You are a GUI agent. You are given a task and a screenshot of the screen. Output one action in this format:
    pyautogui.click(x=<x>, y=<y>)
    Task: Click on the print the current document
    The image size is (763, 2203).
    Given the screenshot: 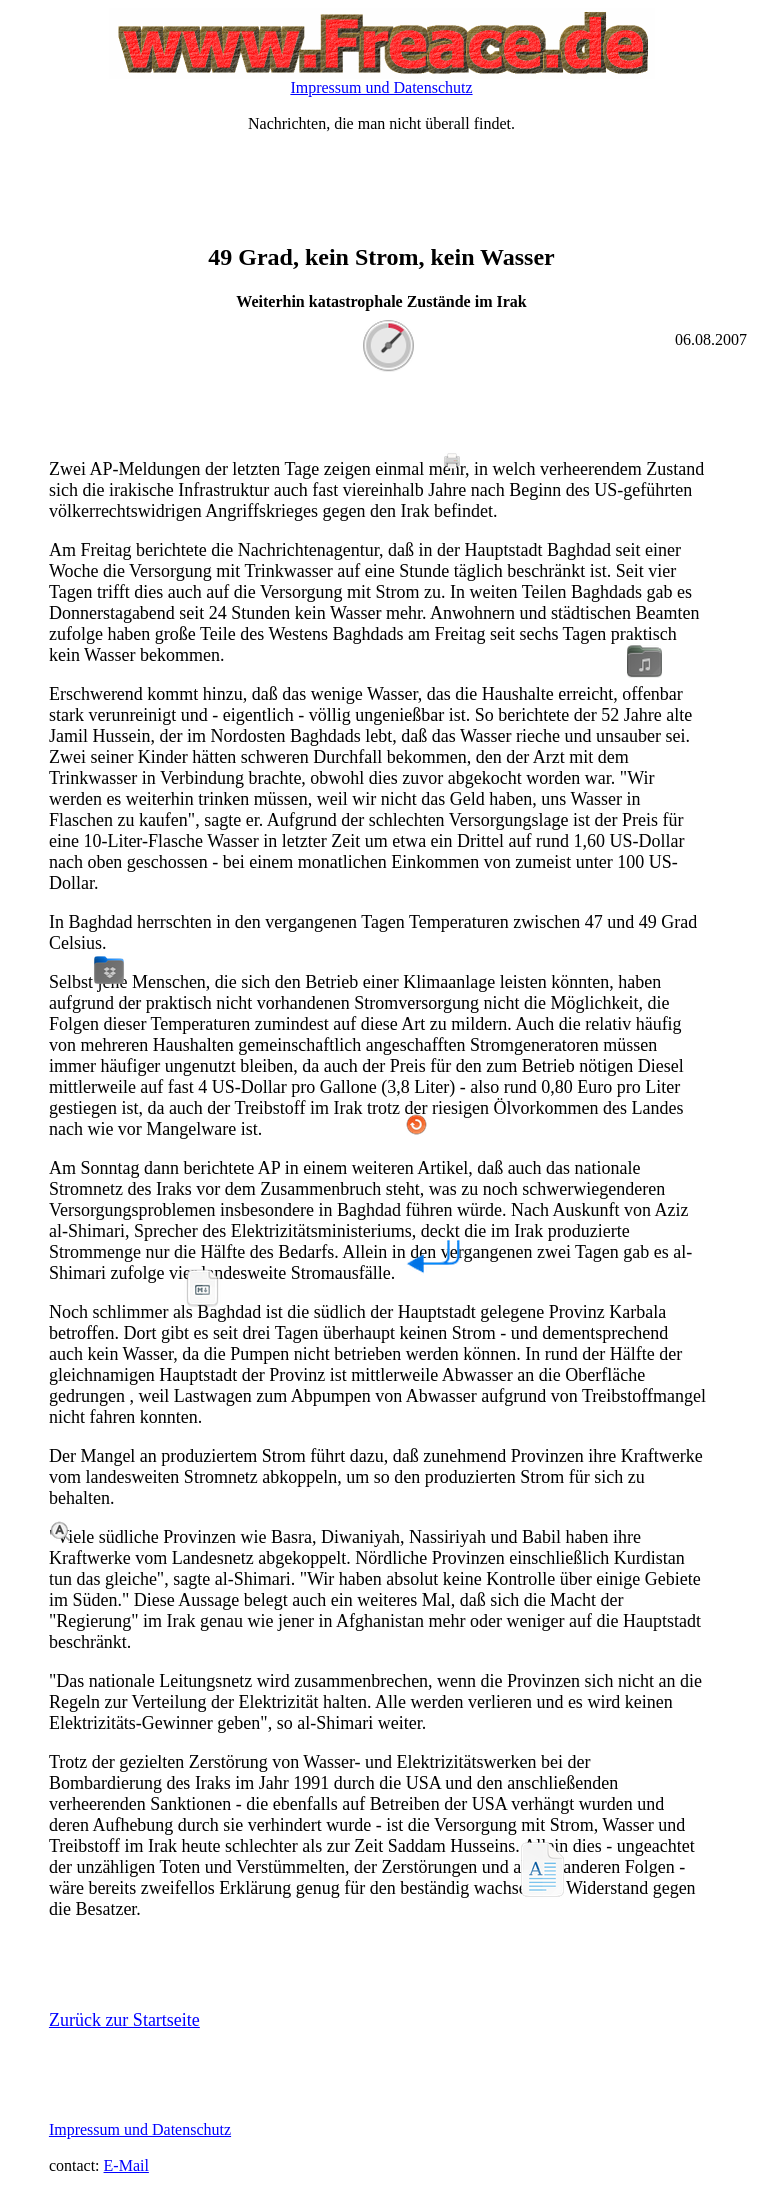 What is the action you would take?
    pyautogui.click(x=452, y=461)
    